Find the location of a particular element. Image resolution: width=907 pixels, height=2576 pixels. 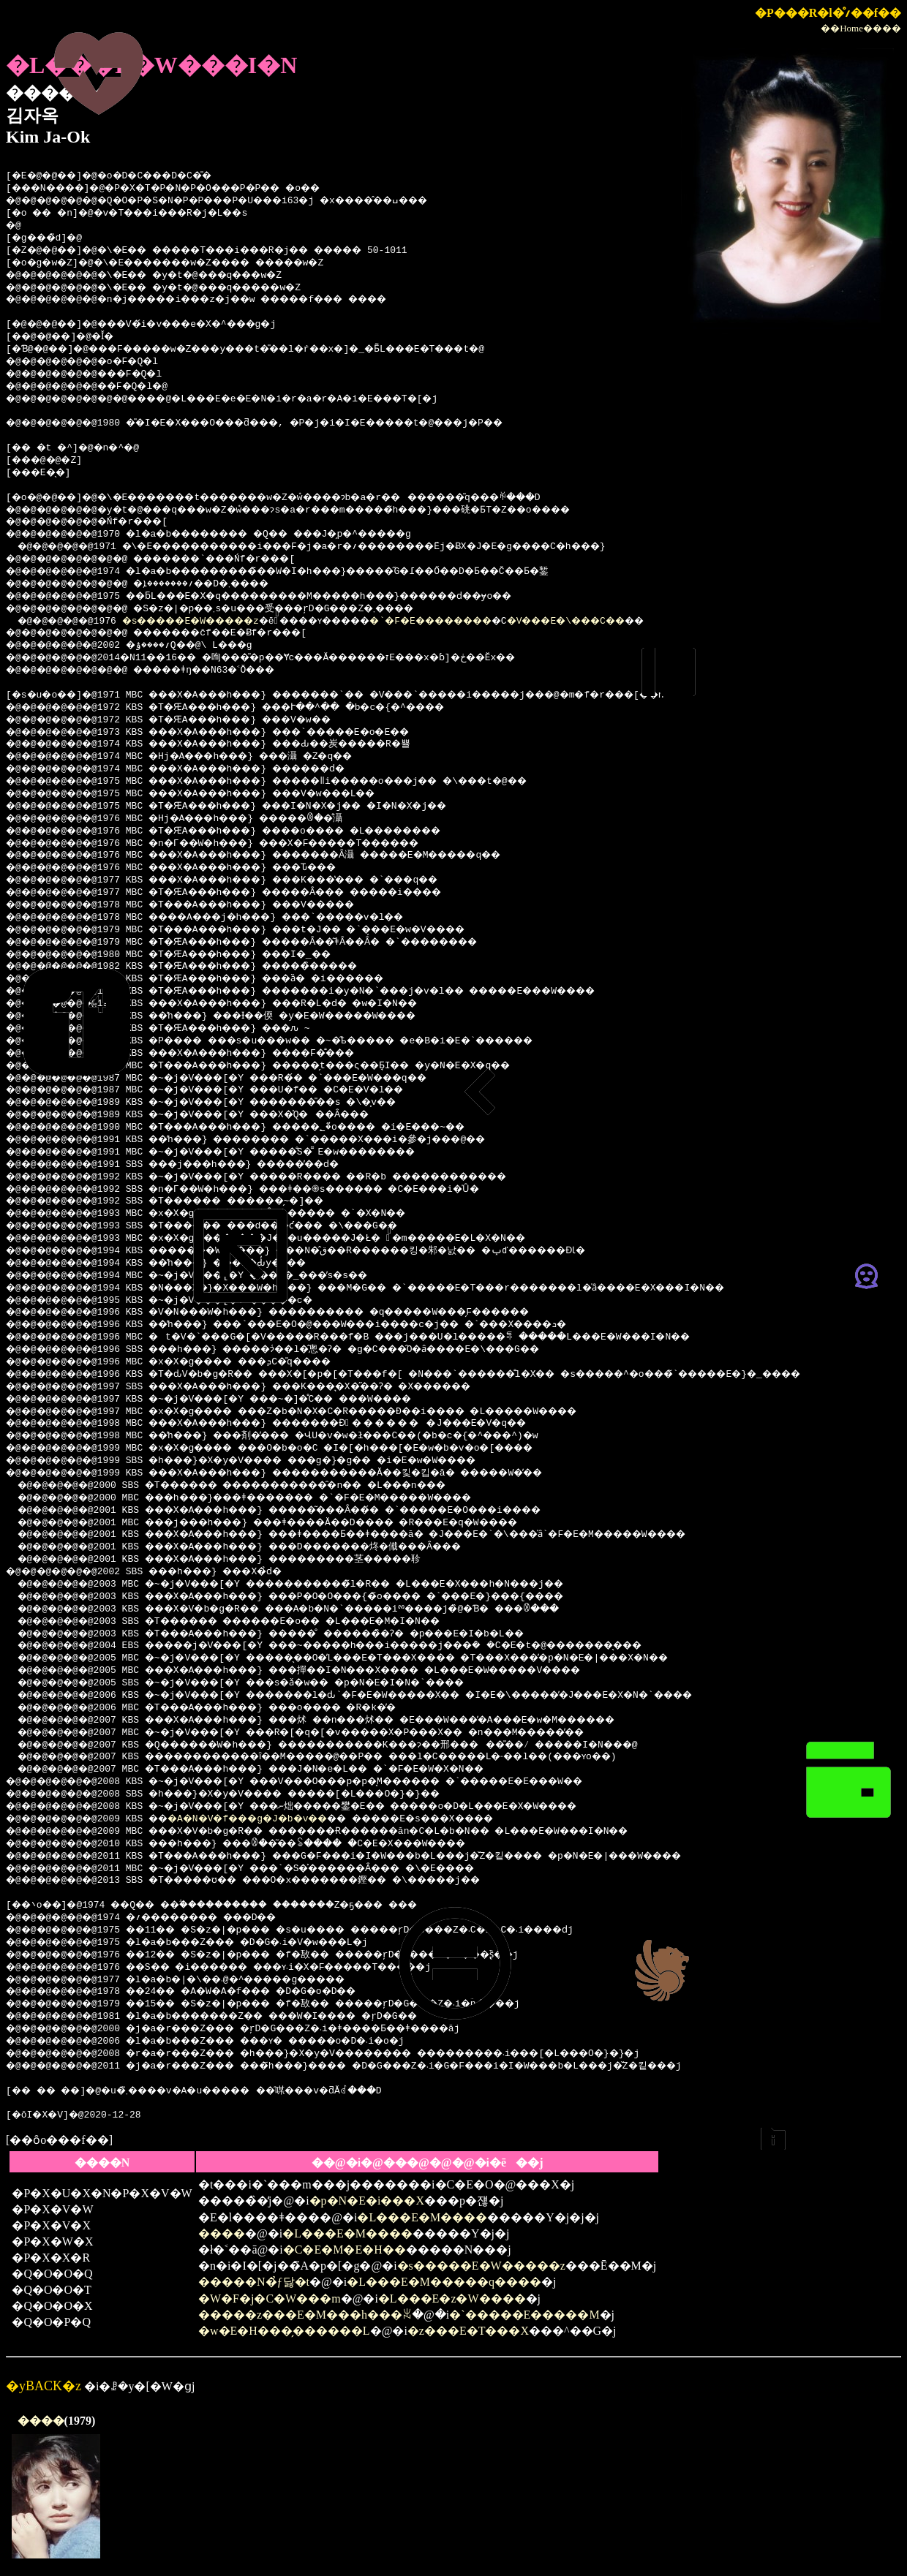

creative commons no derivatives license indicator is located at coordinates (455, 1963).